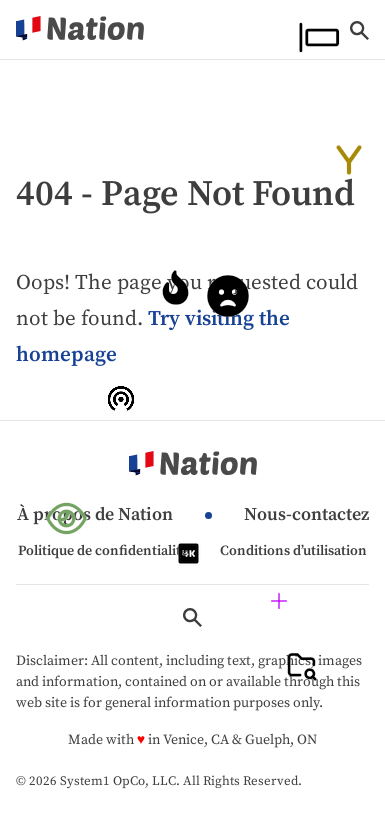 The image size is (385, 820). What do you see at coordinates (188, 553) in the screenshot?
I see `indicates 4K video quality is available` at bounding box center [188, 553].